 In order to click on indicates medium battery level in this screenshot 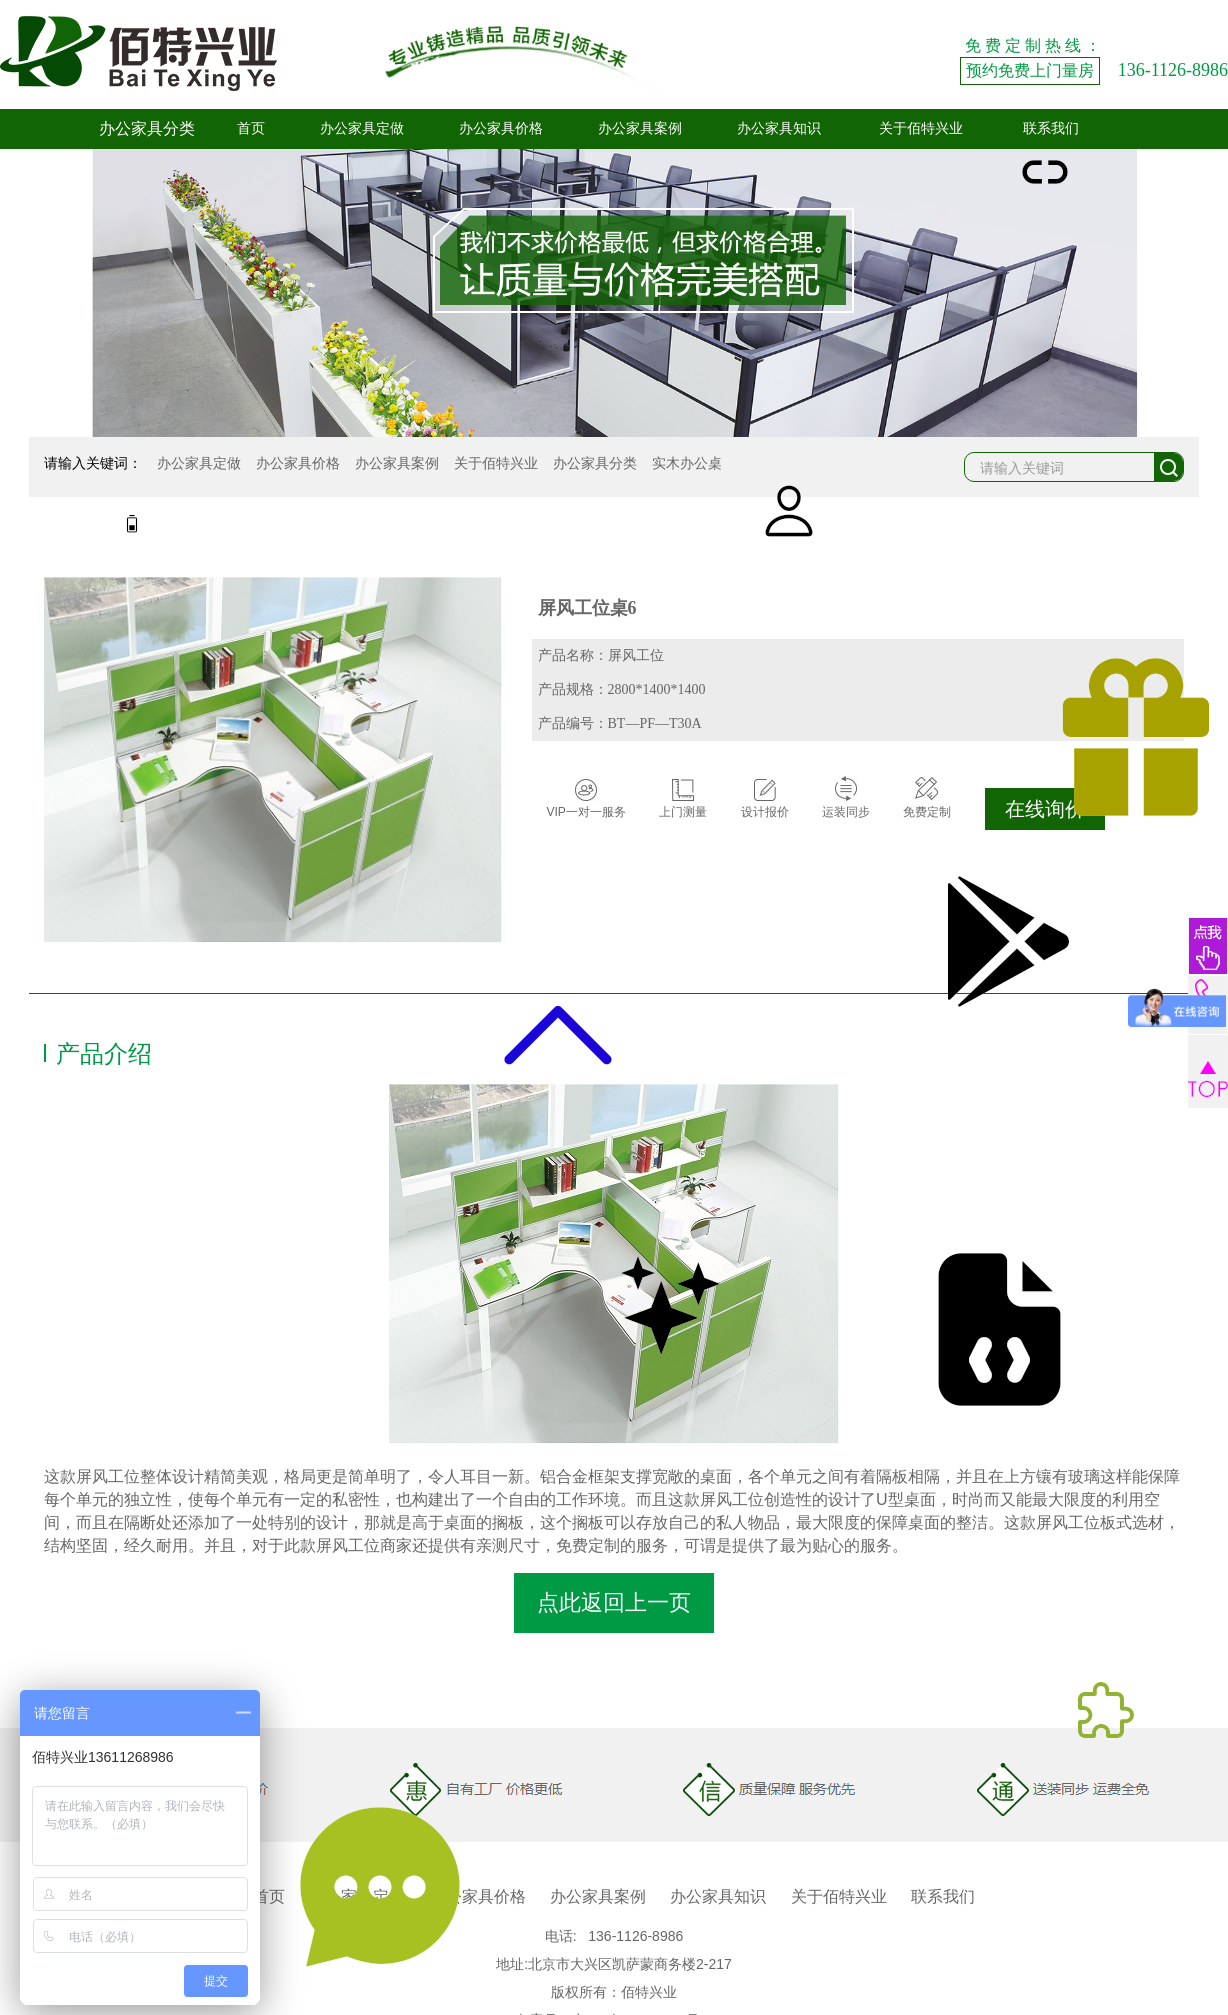, I will do `click(132, 524)`.